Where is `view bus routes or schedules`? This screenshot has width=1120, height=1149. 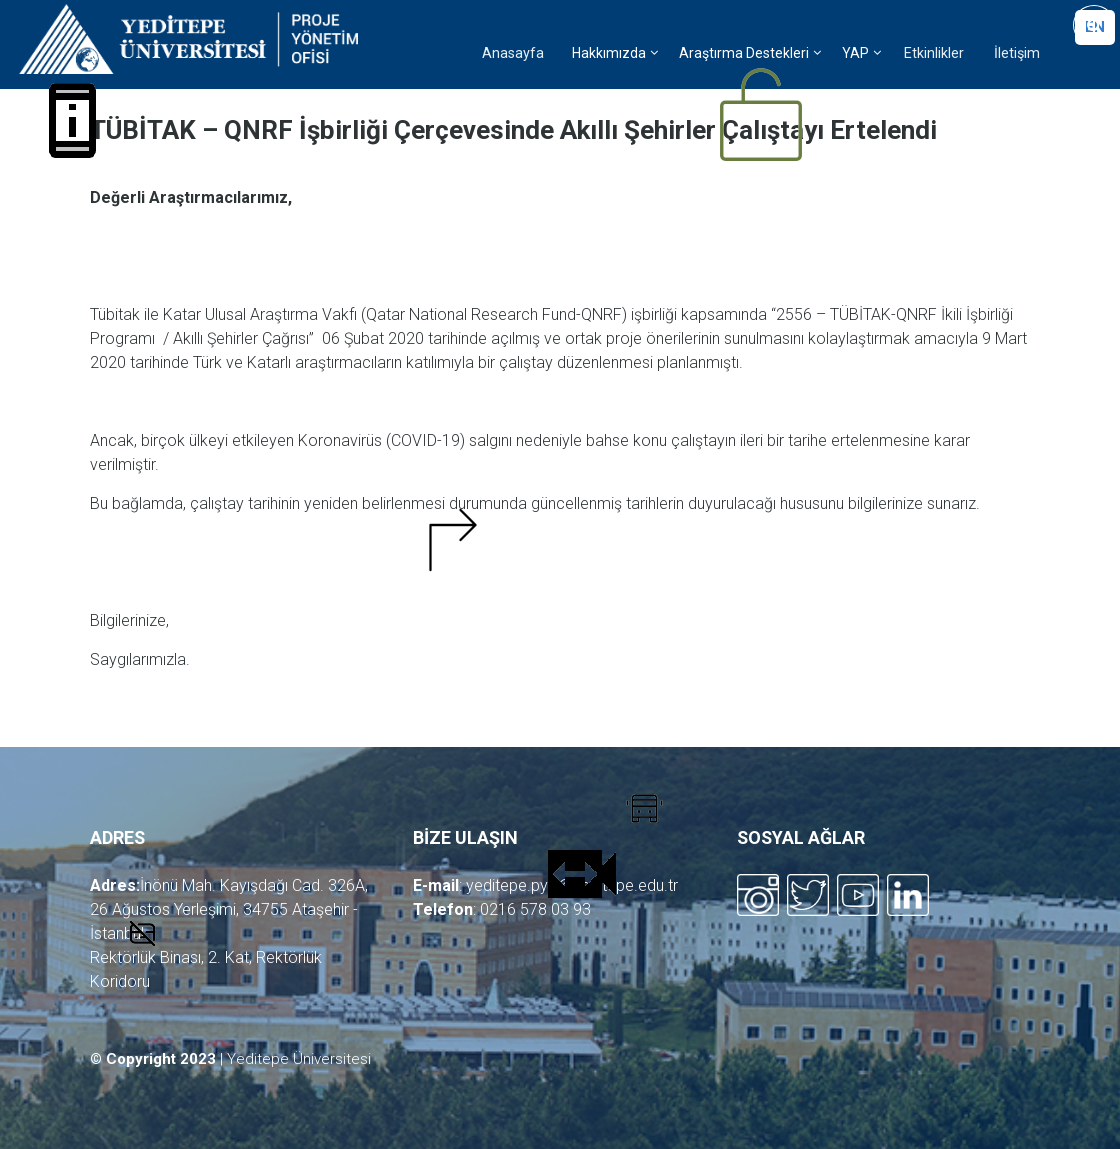
view bus routes or schedules is located at coordinates (644, 808).